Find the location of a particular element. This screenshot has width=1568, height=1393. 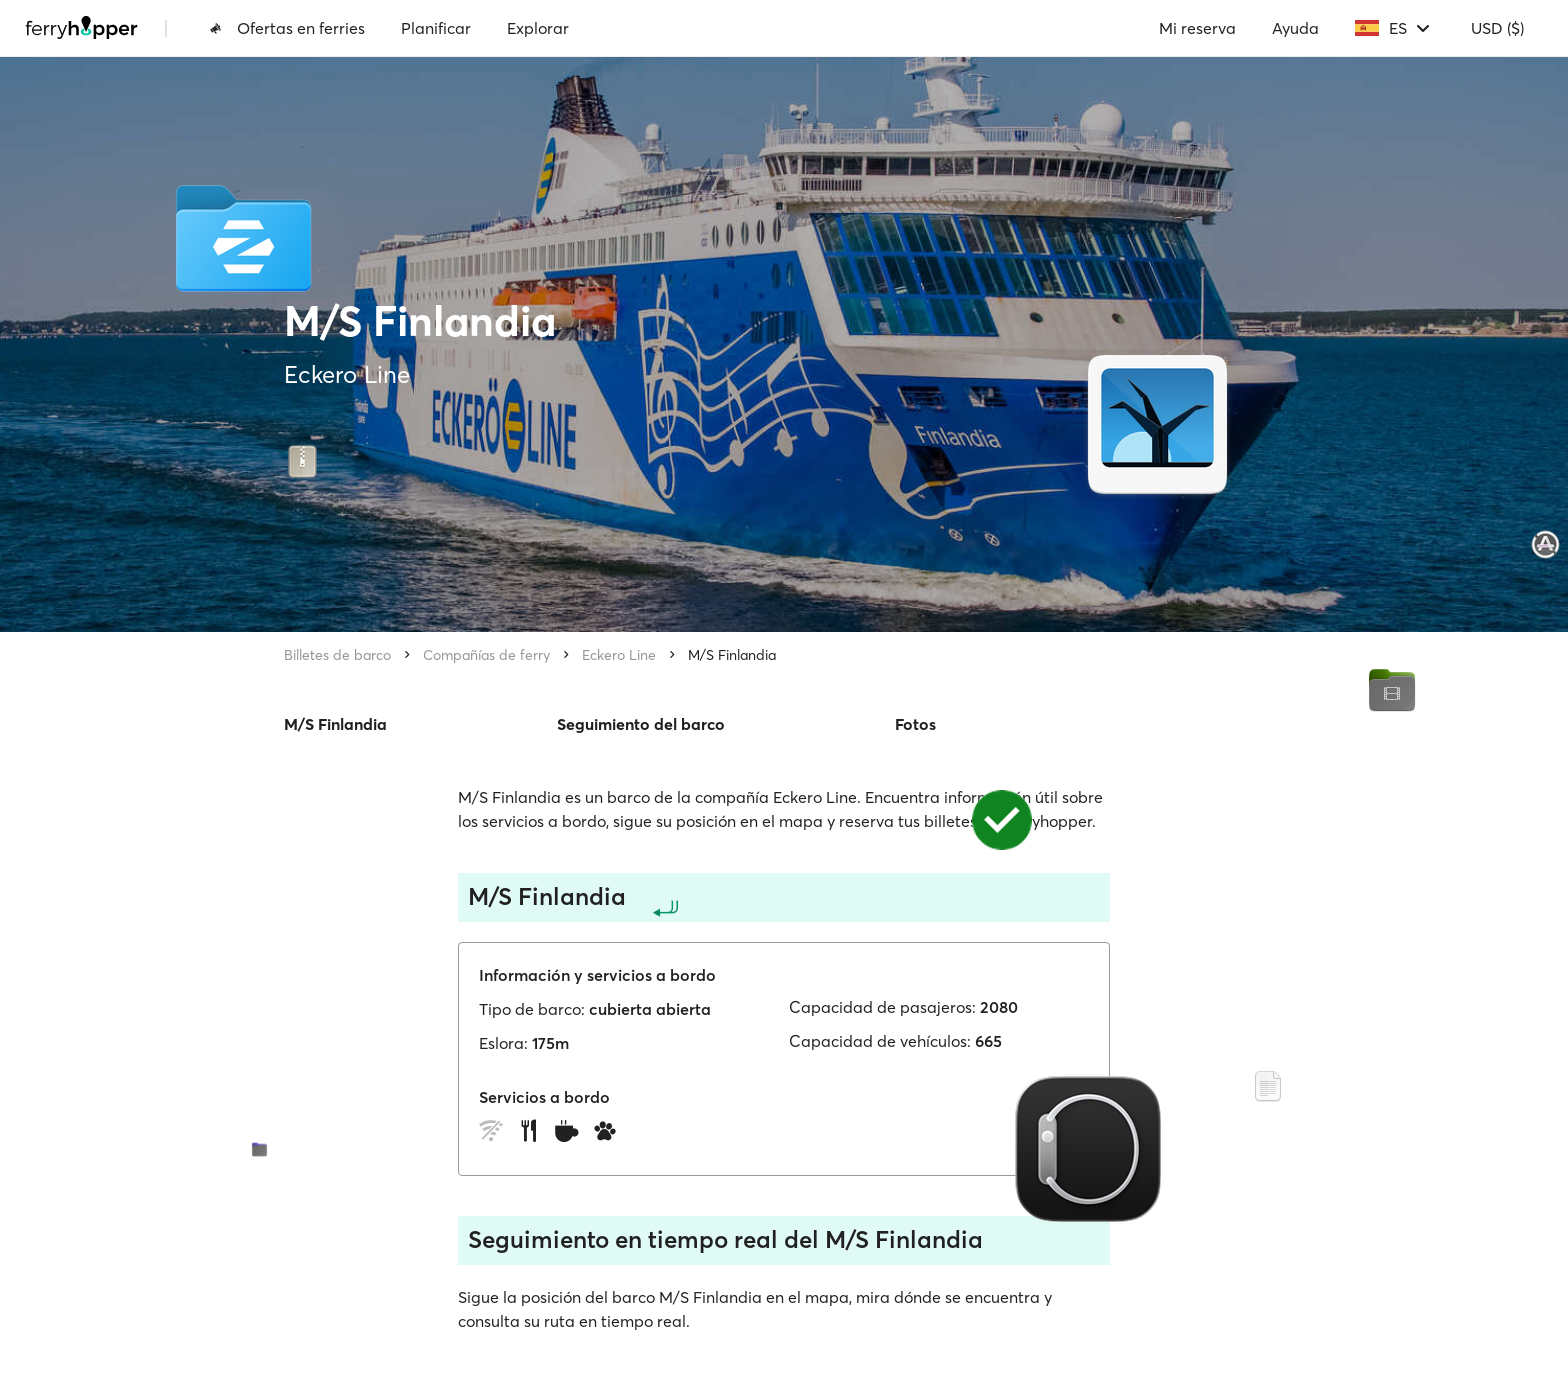

reply to all recipients of an email is located at coordinates (665, 907).